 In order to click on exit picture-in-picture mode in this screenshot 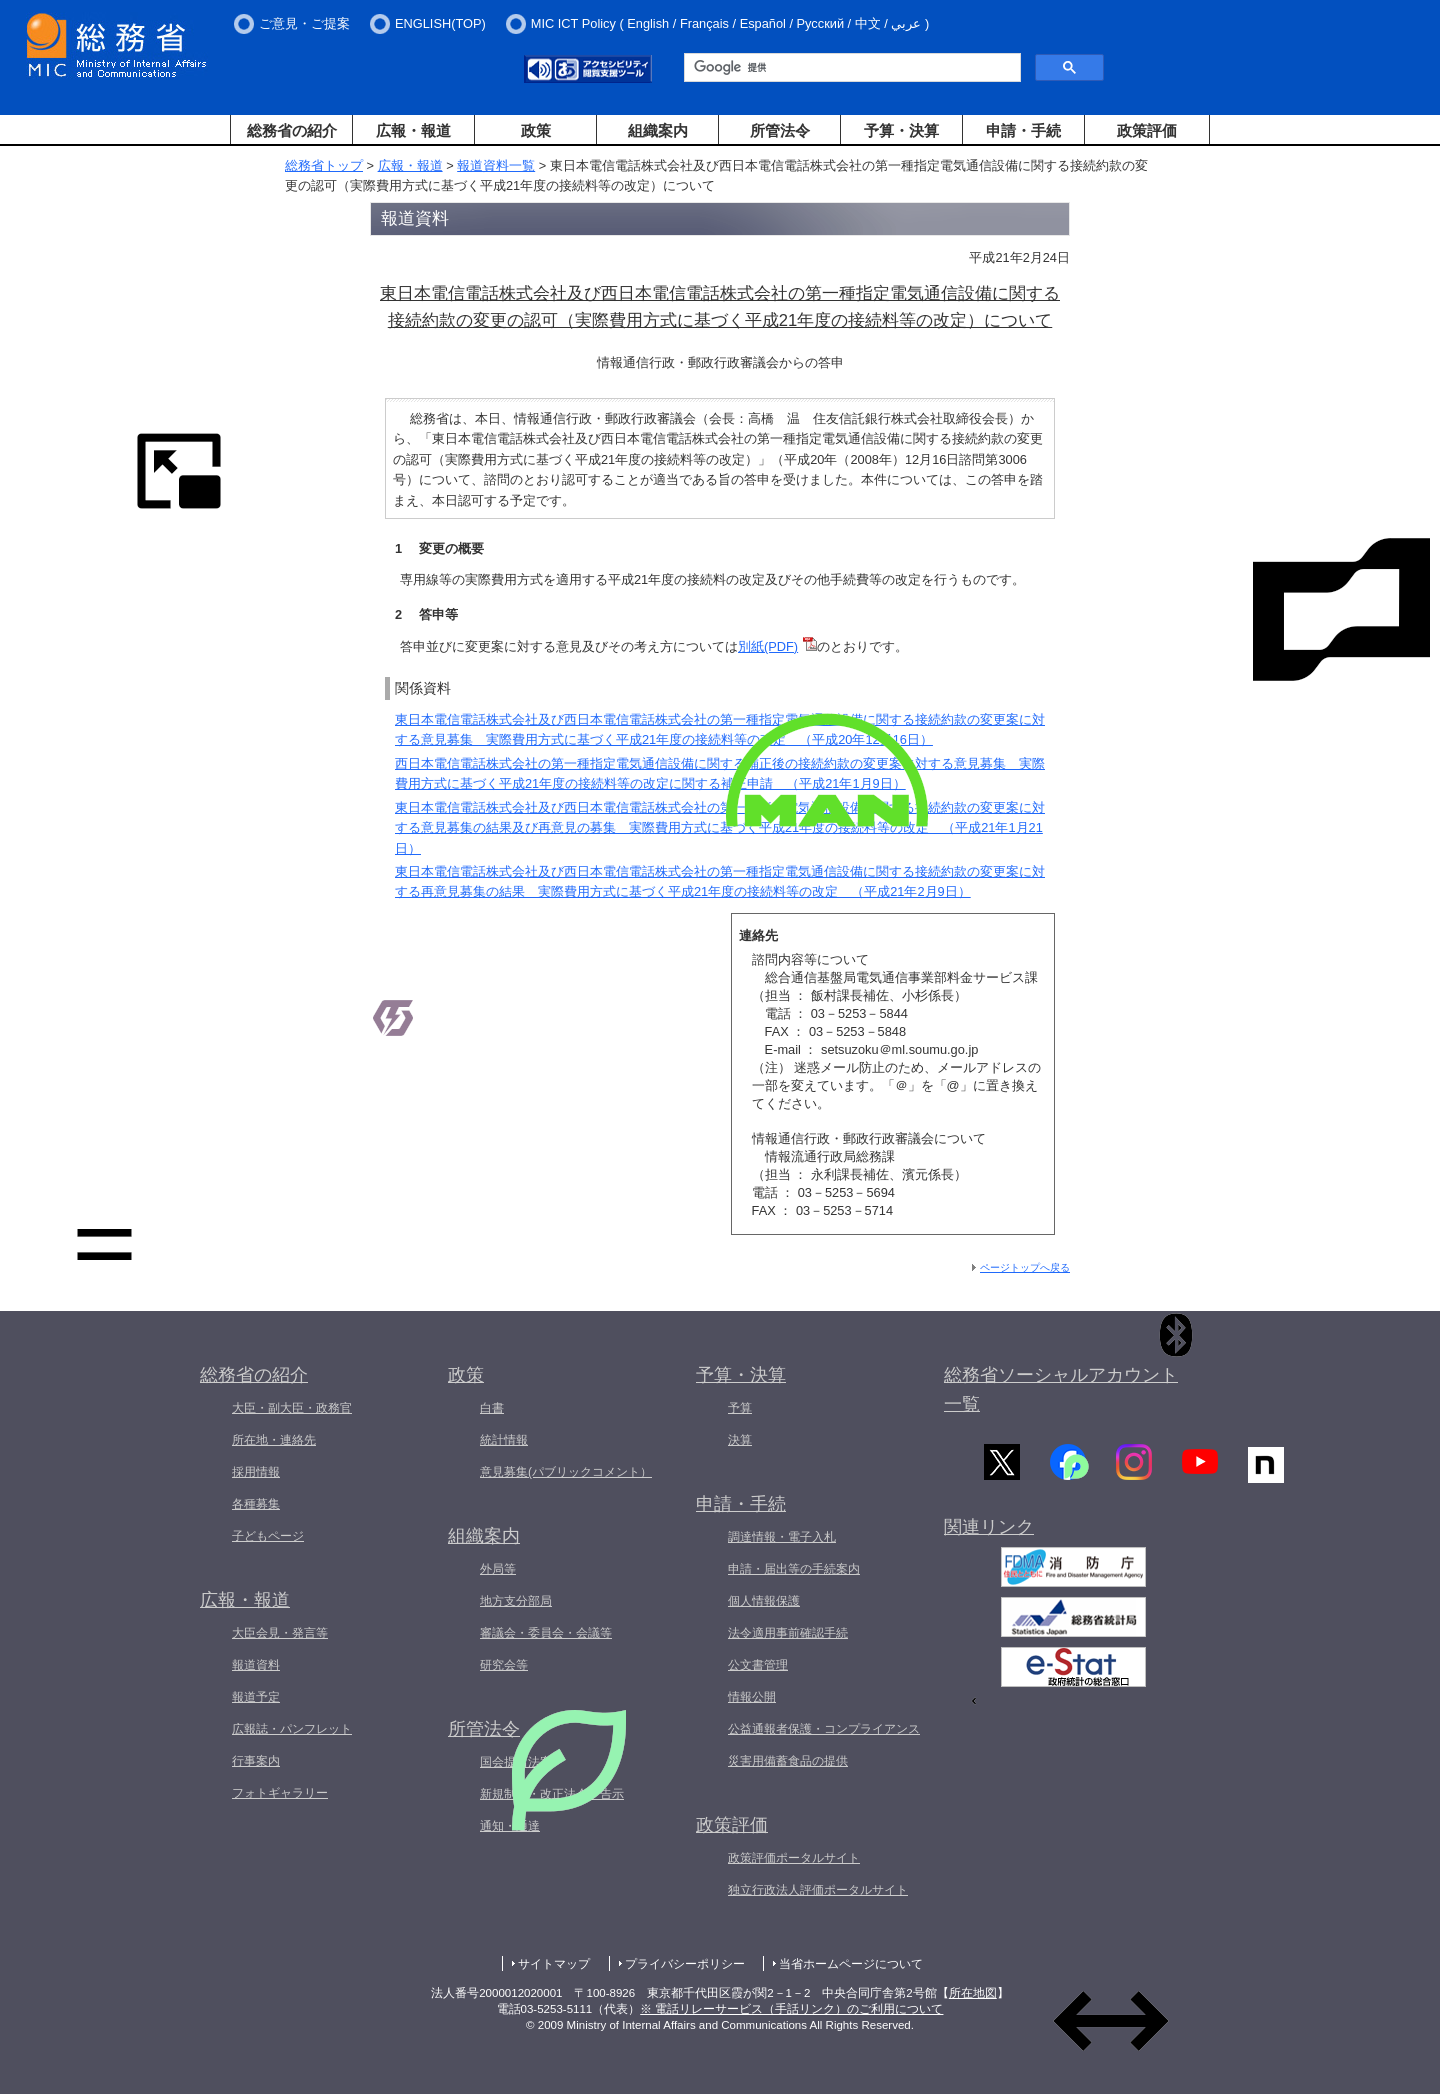, I will do `click(179, 471)`.